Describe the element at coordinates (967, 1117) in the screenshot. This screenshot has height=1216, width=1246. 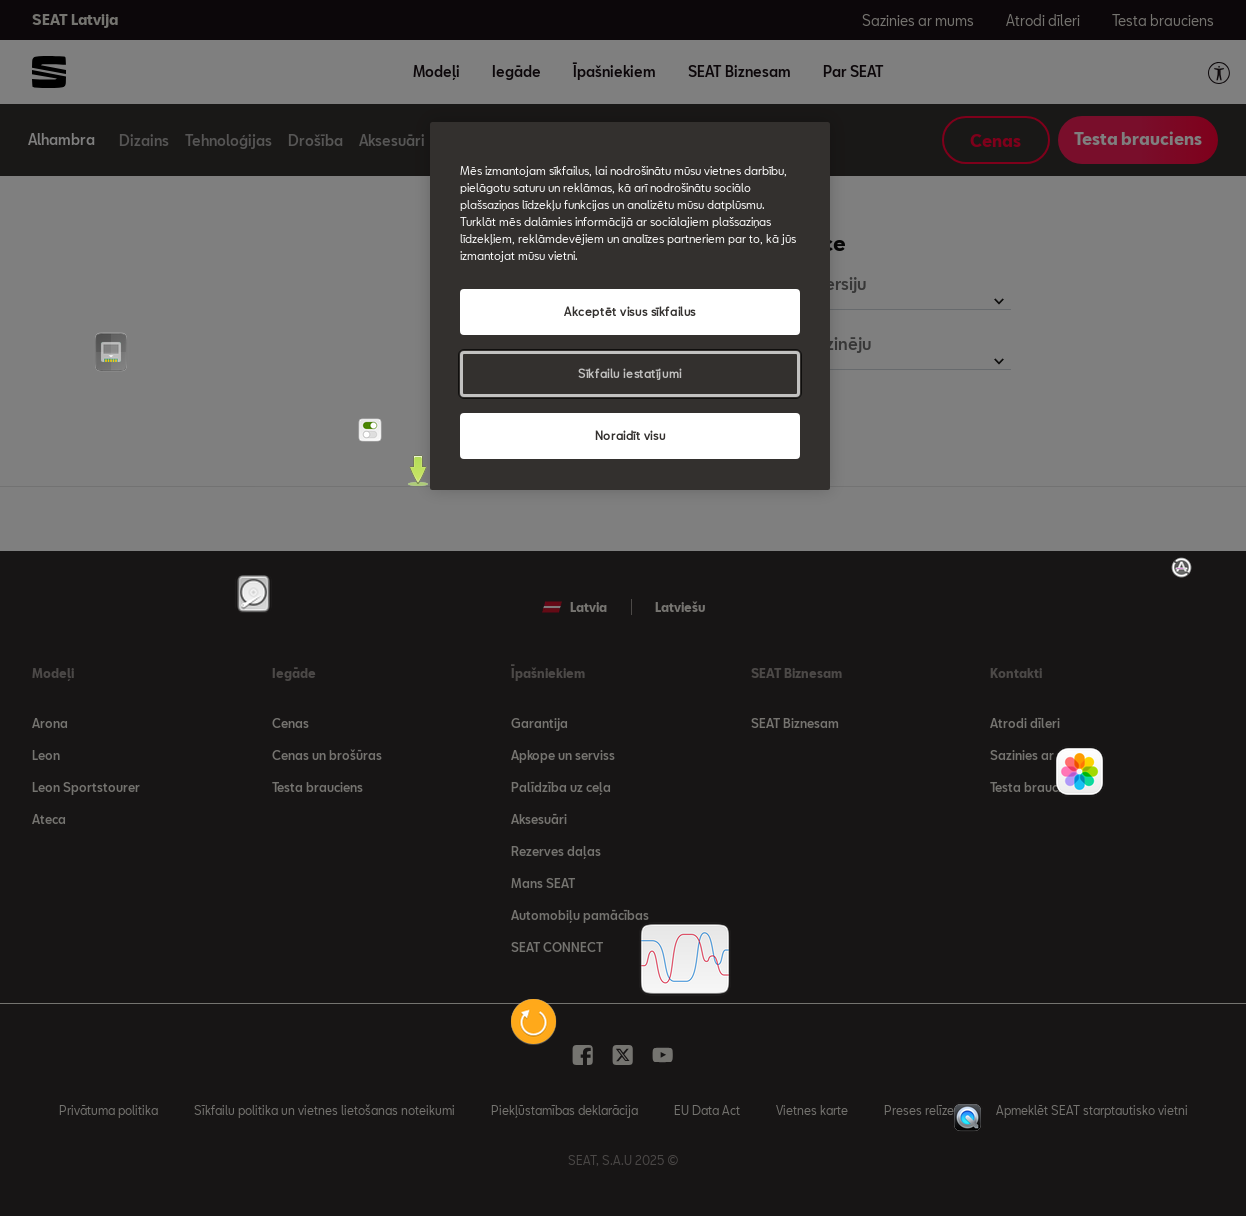
I see `open QuickTime Player to watch videos` at that location.